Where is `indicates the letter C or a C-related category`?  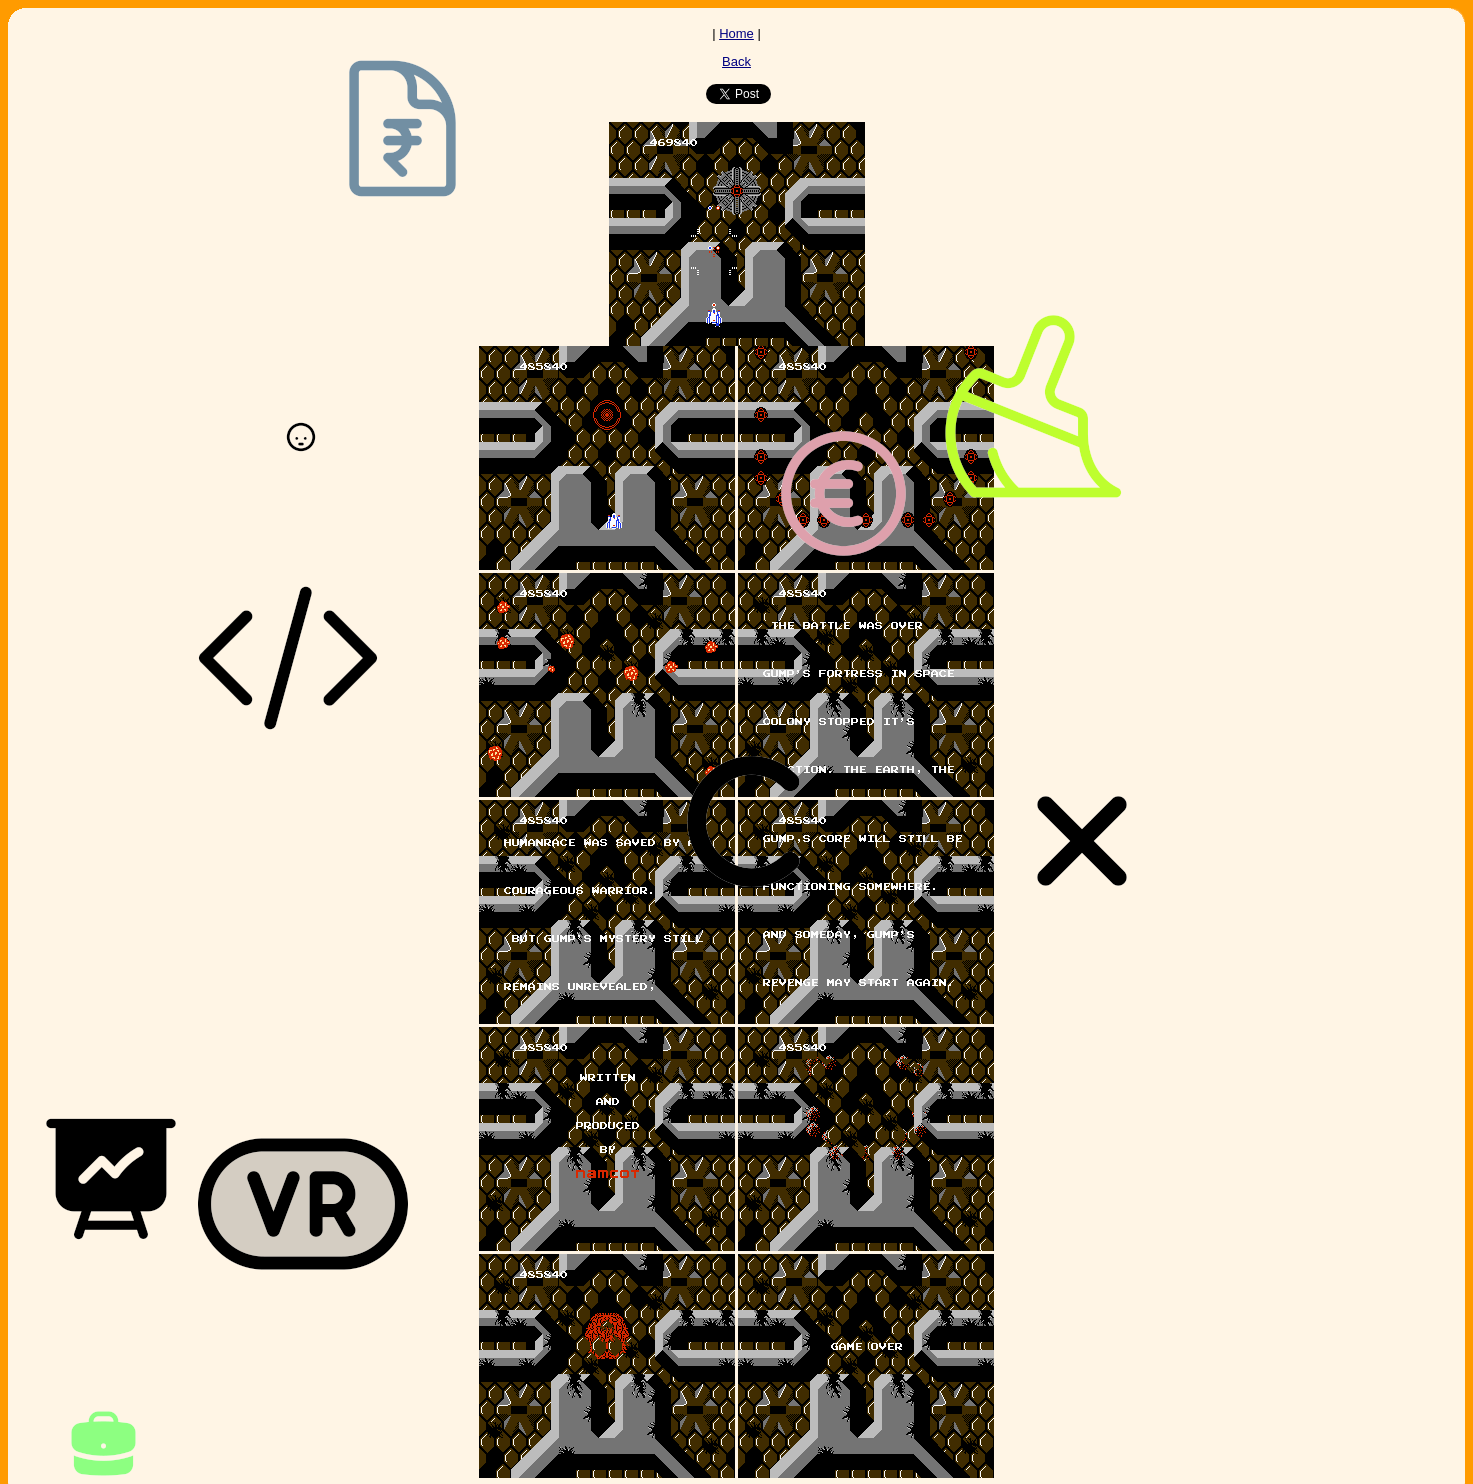 indicates the letter C or a C-related category is located at coordinates (743, 821).